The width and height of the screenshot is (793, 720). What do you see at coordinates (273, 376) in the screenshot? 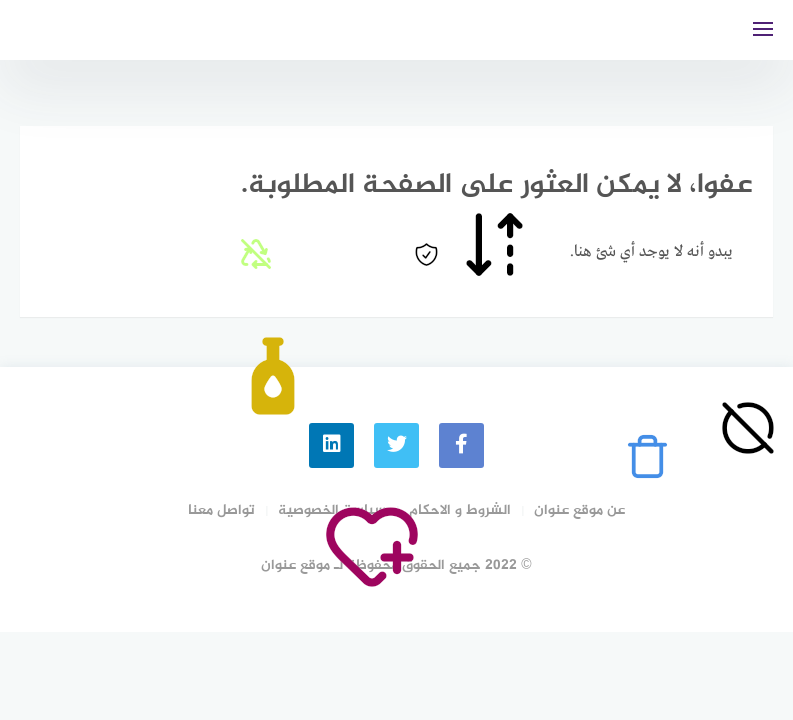
I see `indicates liquid medication or dosage` at bounding box center [273, 376].